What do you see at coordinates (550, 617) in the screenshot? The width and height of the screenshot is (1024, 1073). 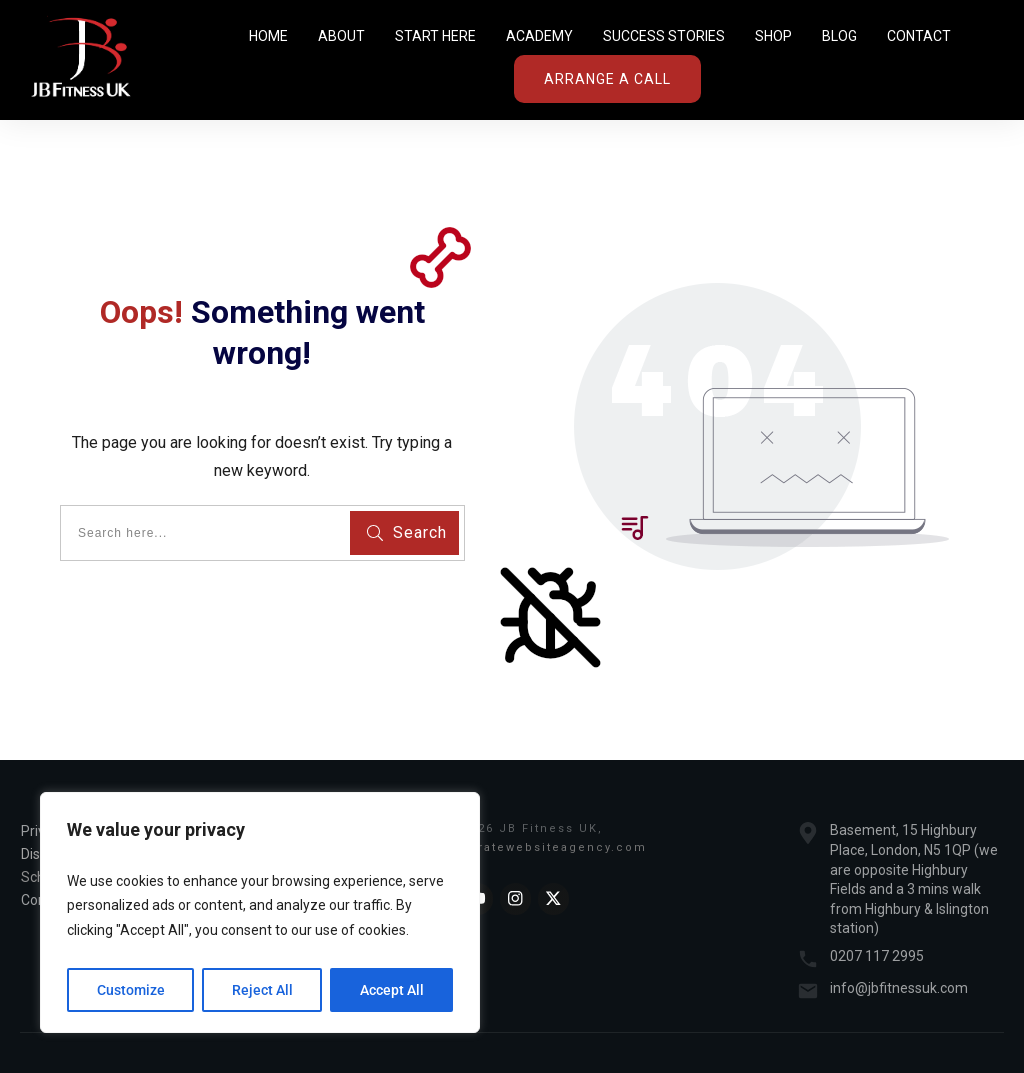 I see `disable bug tracking or error reporting` at bounding box center [550, 617].